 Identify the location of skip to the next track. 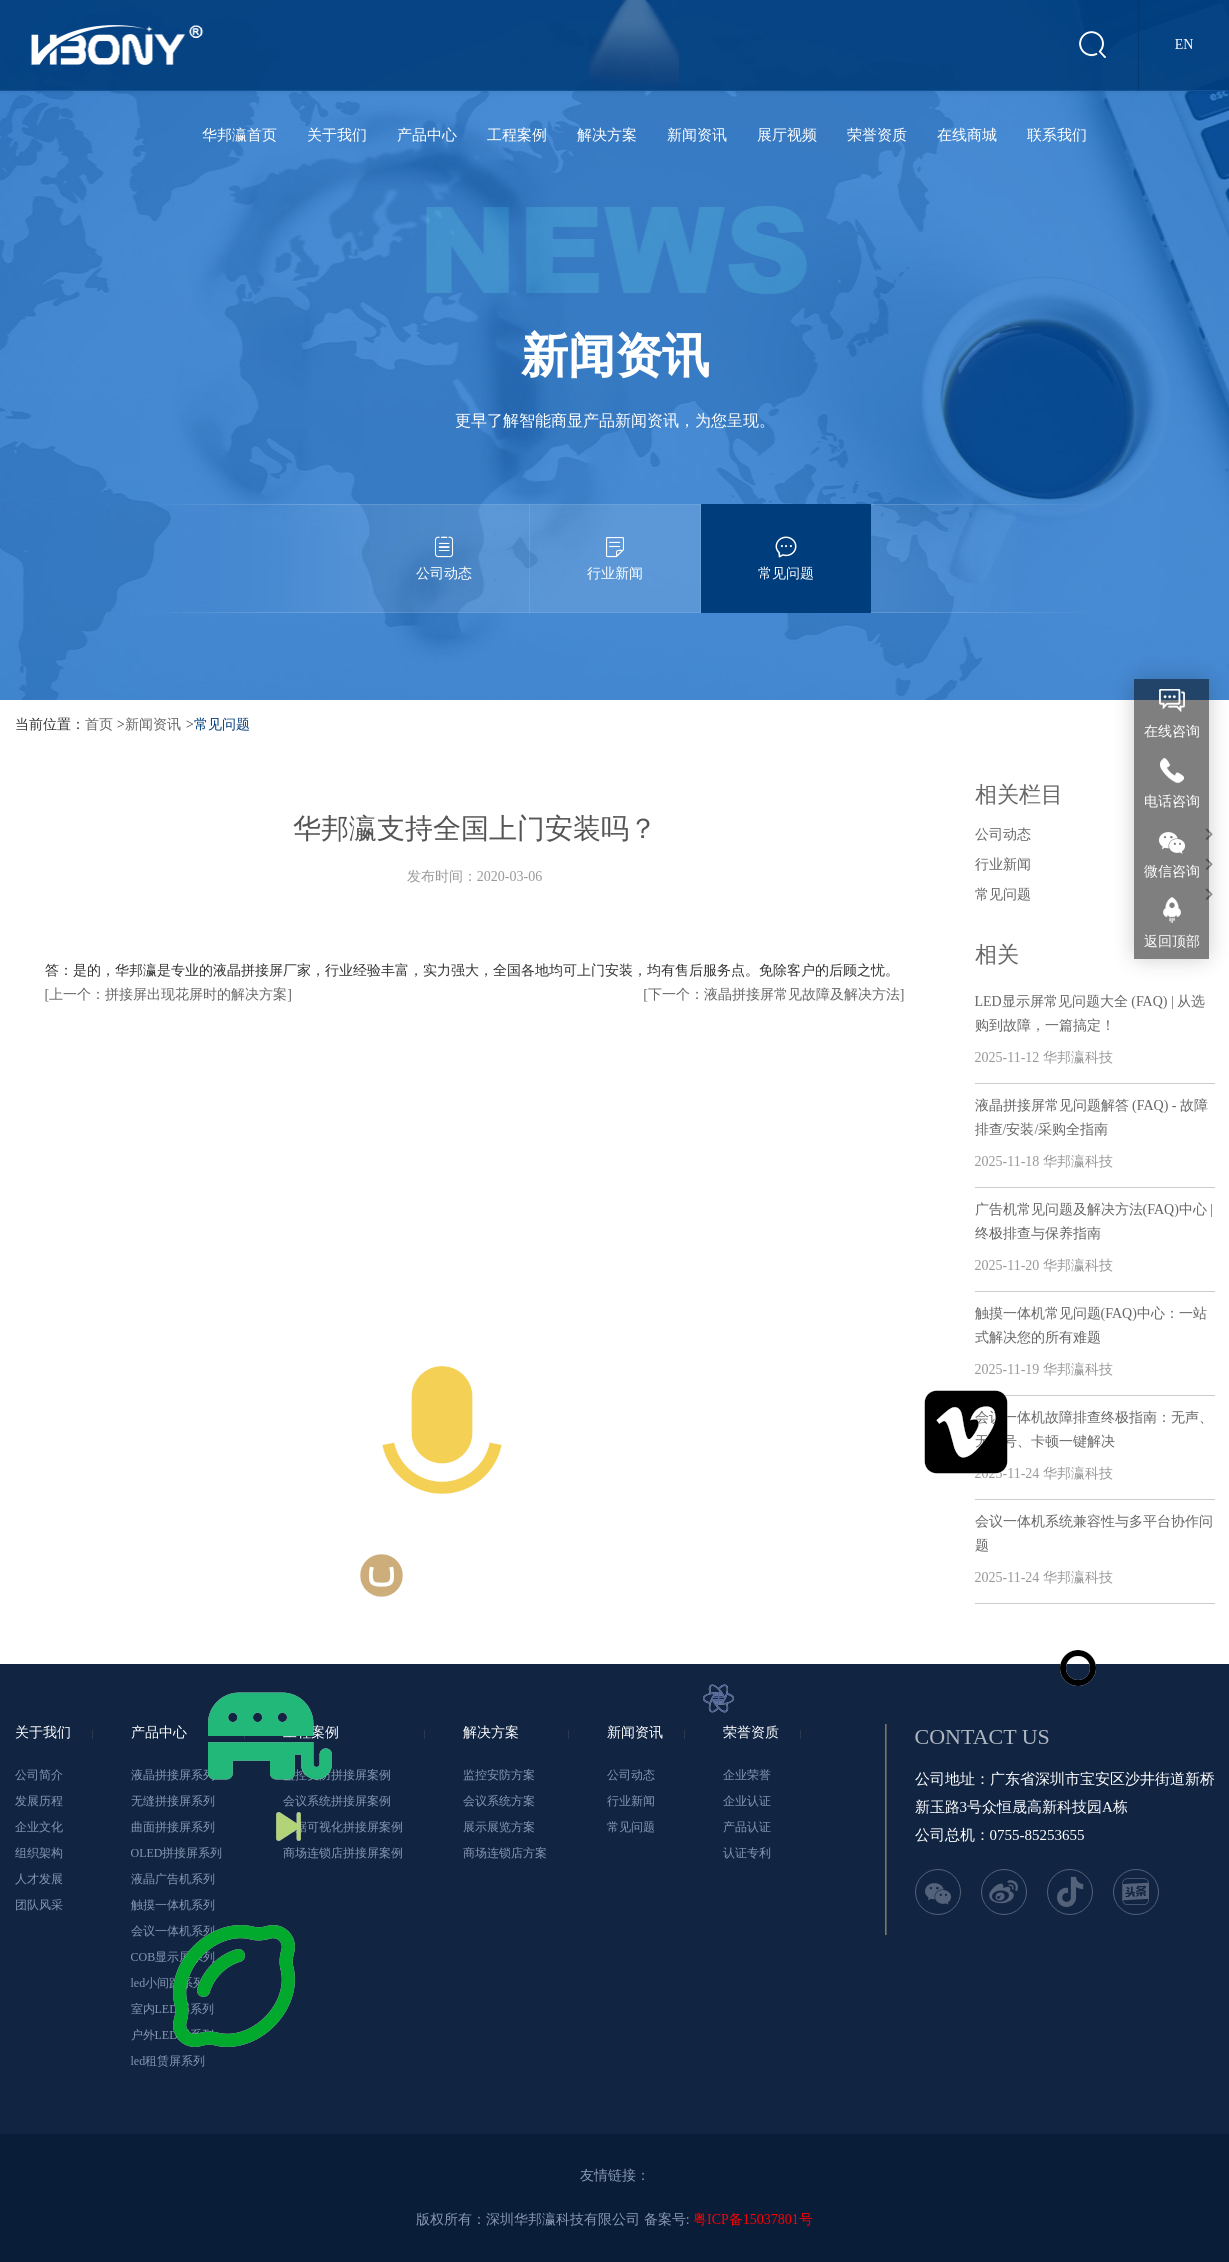
(288, 1826).